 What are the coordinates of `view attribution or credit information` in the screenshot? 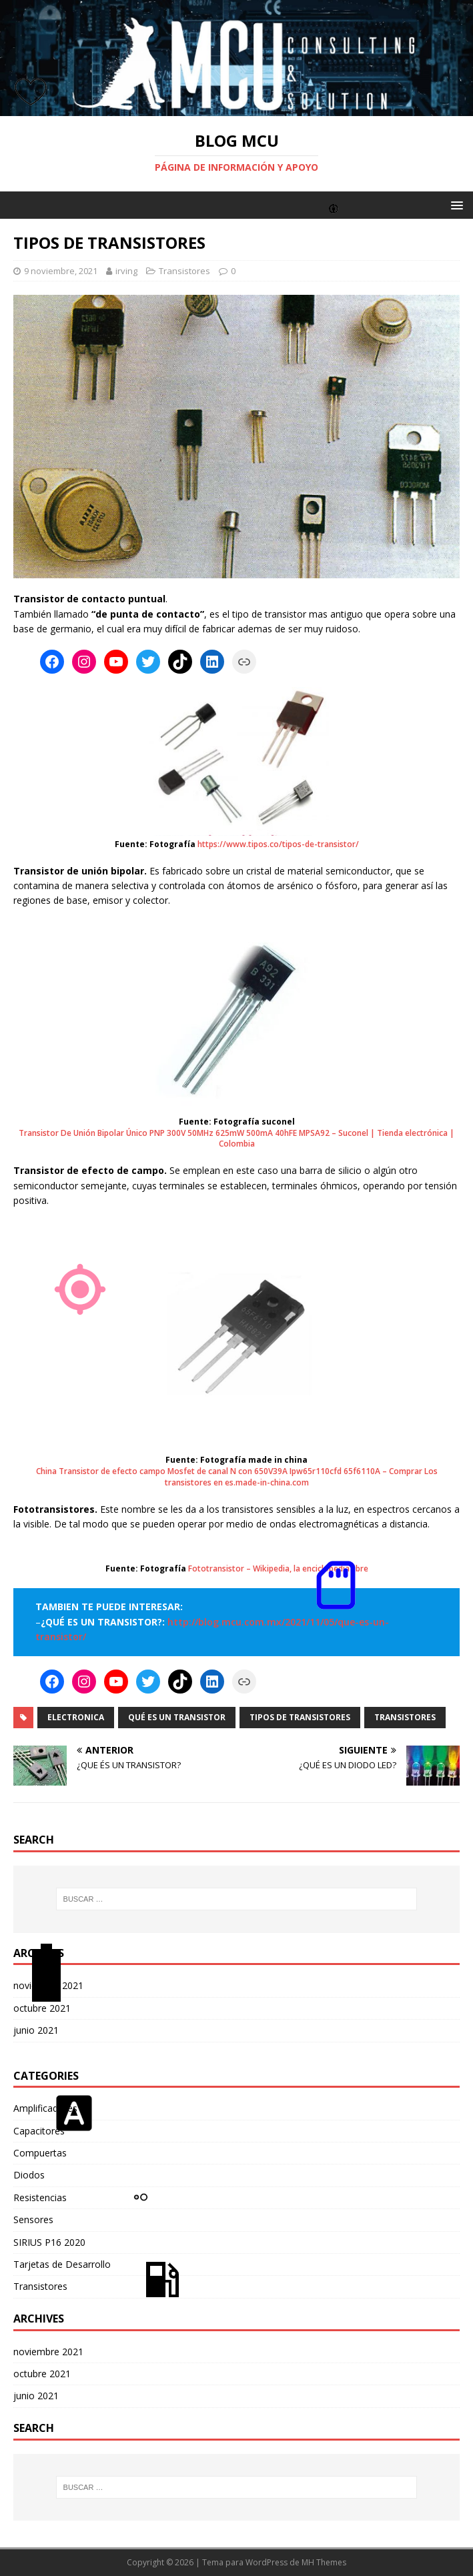 It's located at (334, 209).